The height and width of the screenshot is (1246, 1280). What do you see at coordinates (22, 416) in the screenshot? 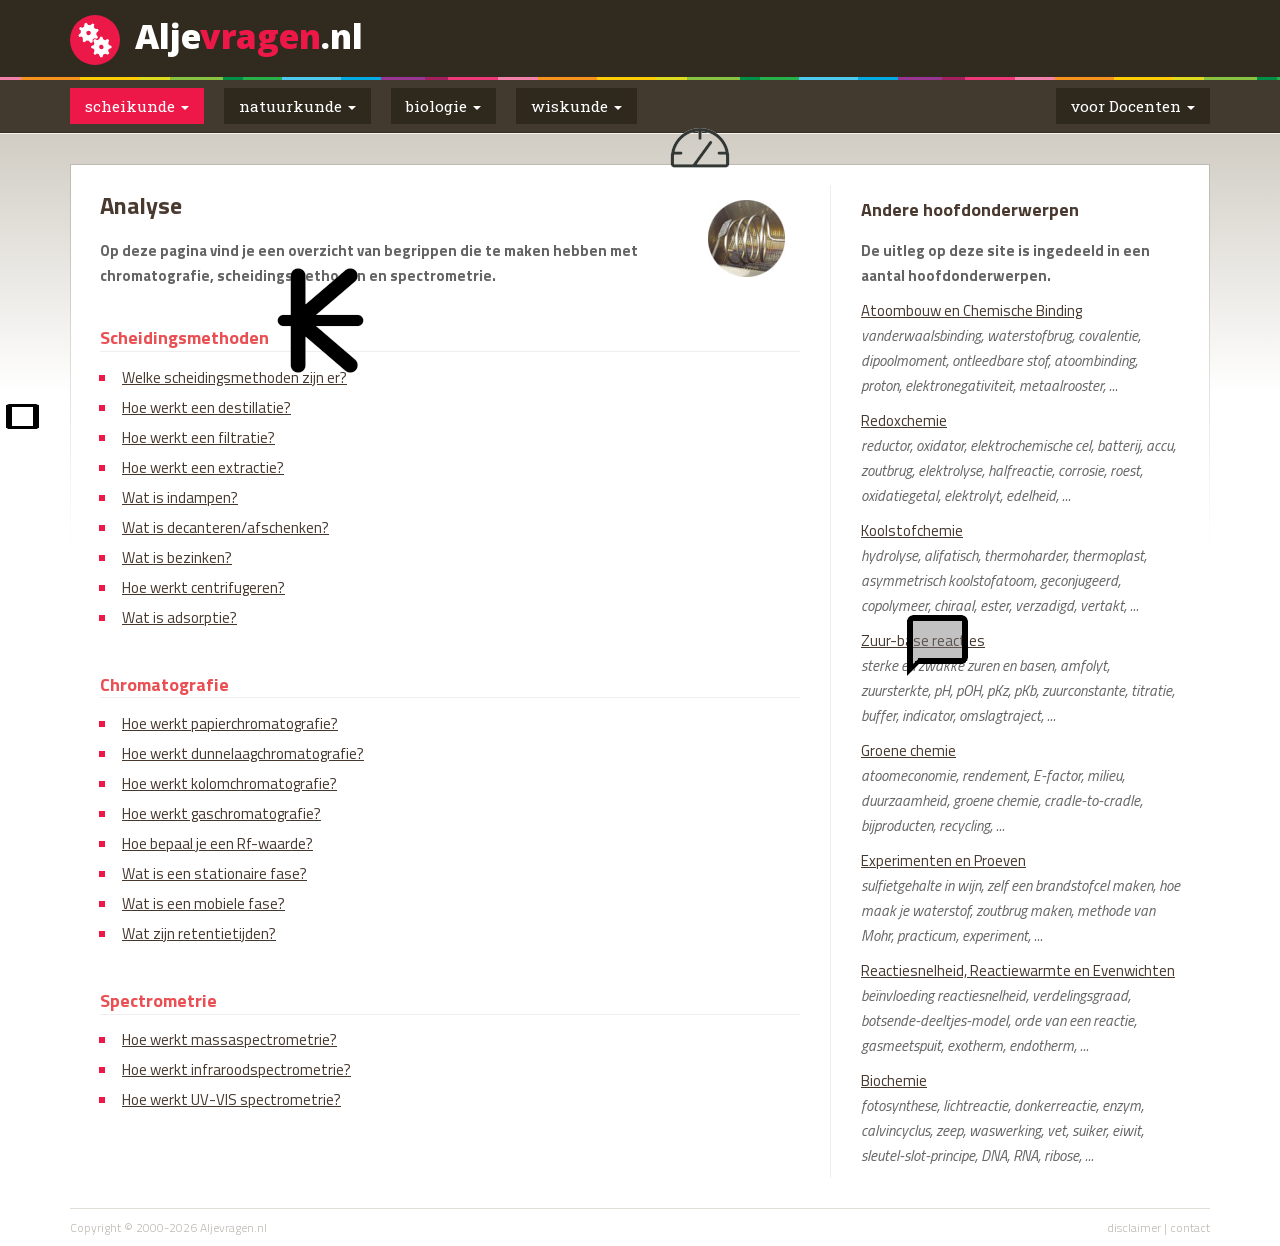
I see `switch to tablet view or layout` at bounding box center [22, 416].